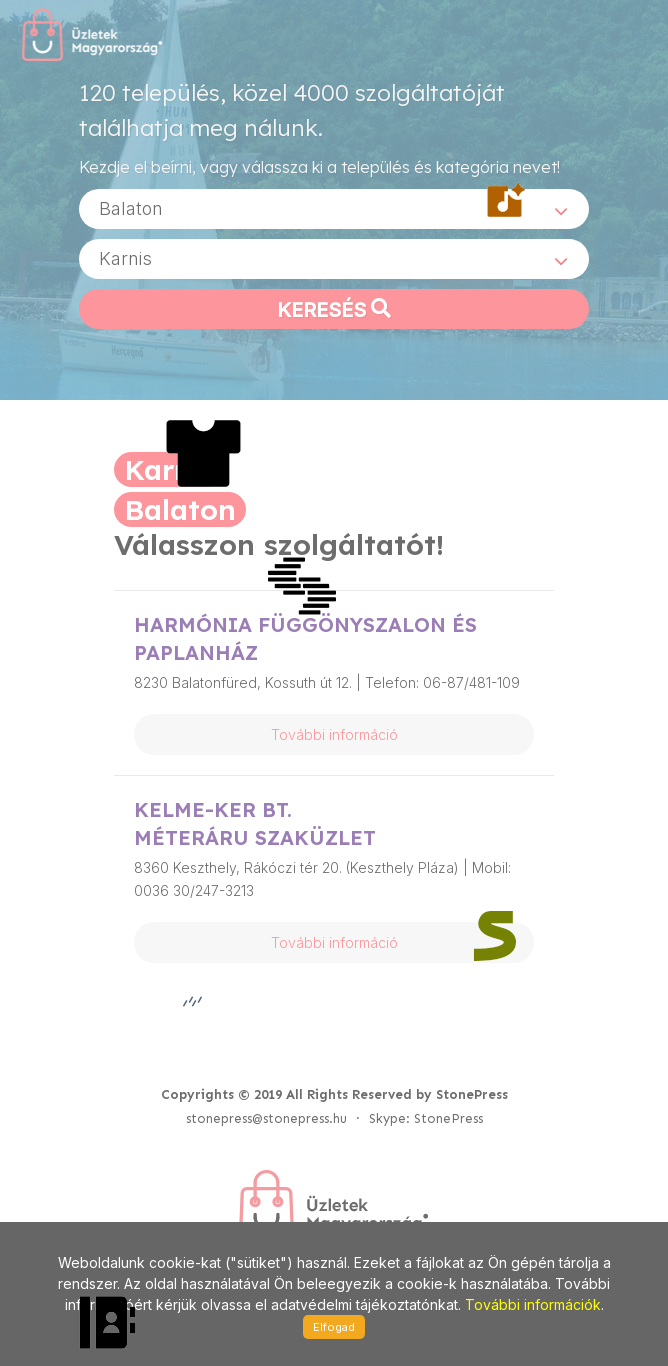 The height and width of the screenshot is (1366, 668). I want to click on open your contacts book, so click(103, 1322).